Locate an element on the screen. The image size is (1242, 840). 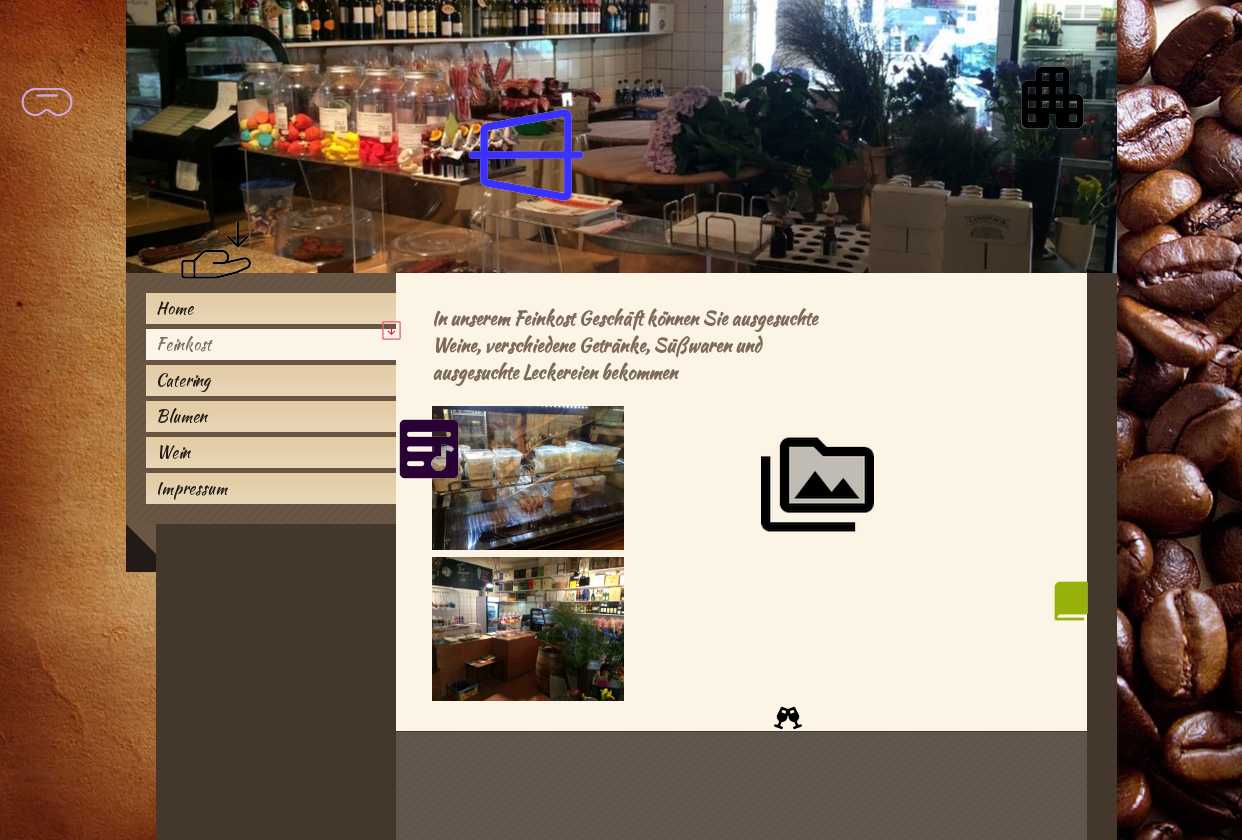
receive or accept an incoming item is located at coordinates (218, 253).